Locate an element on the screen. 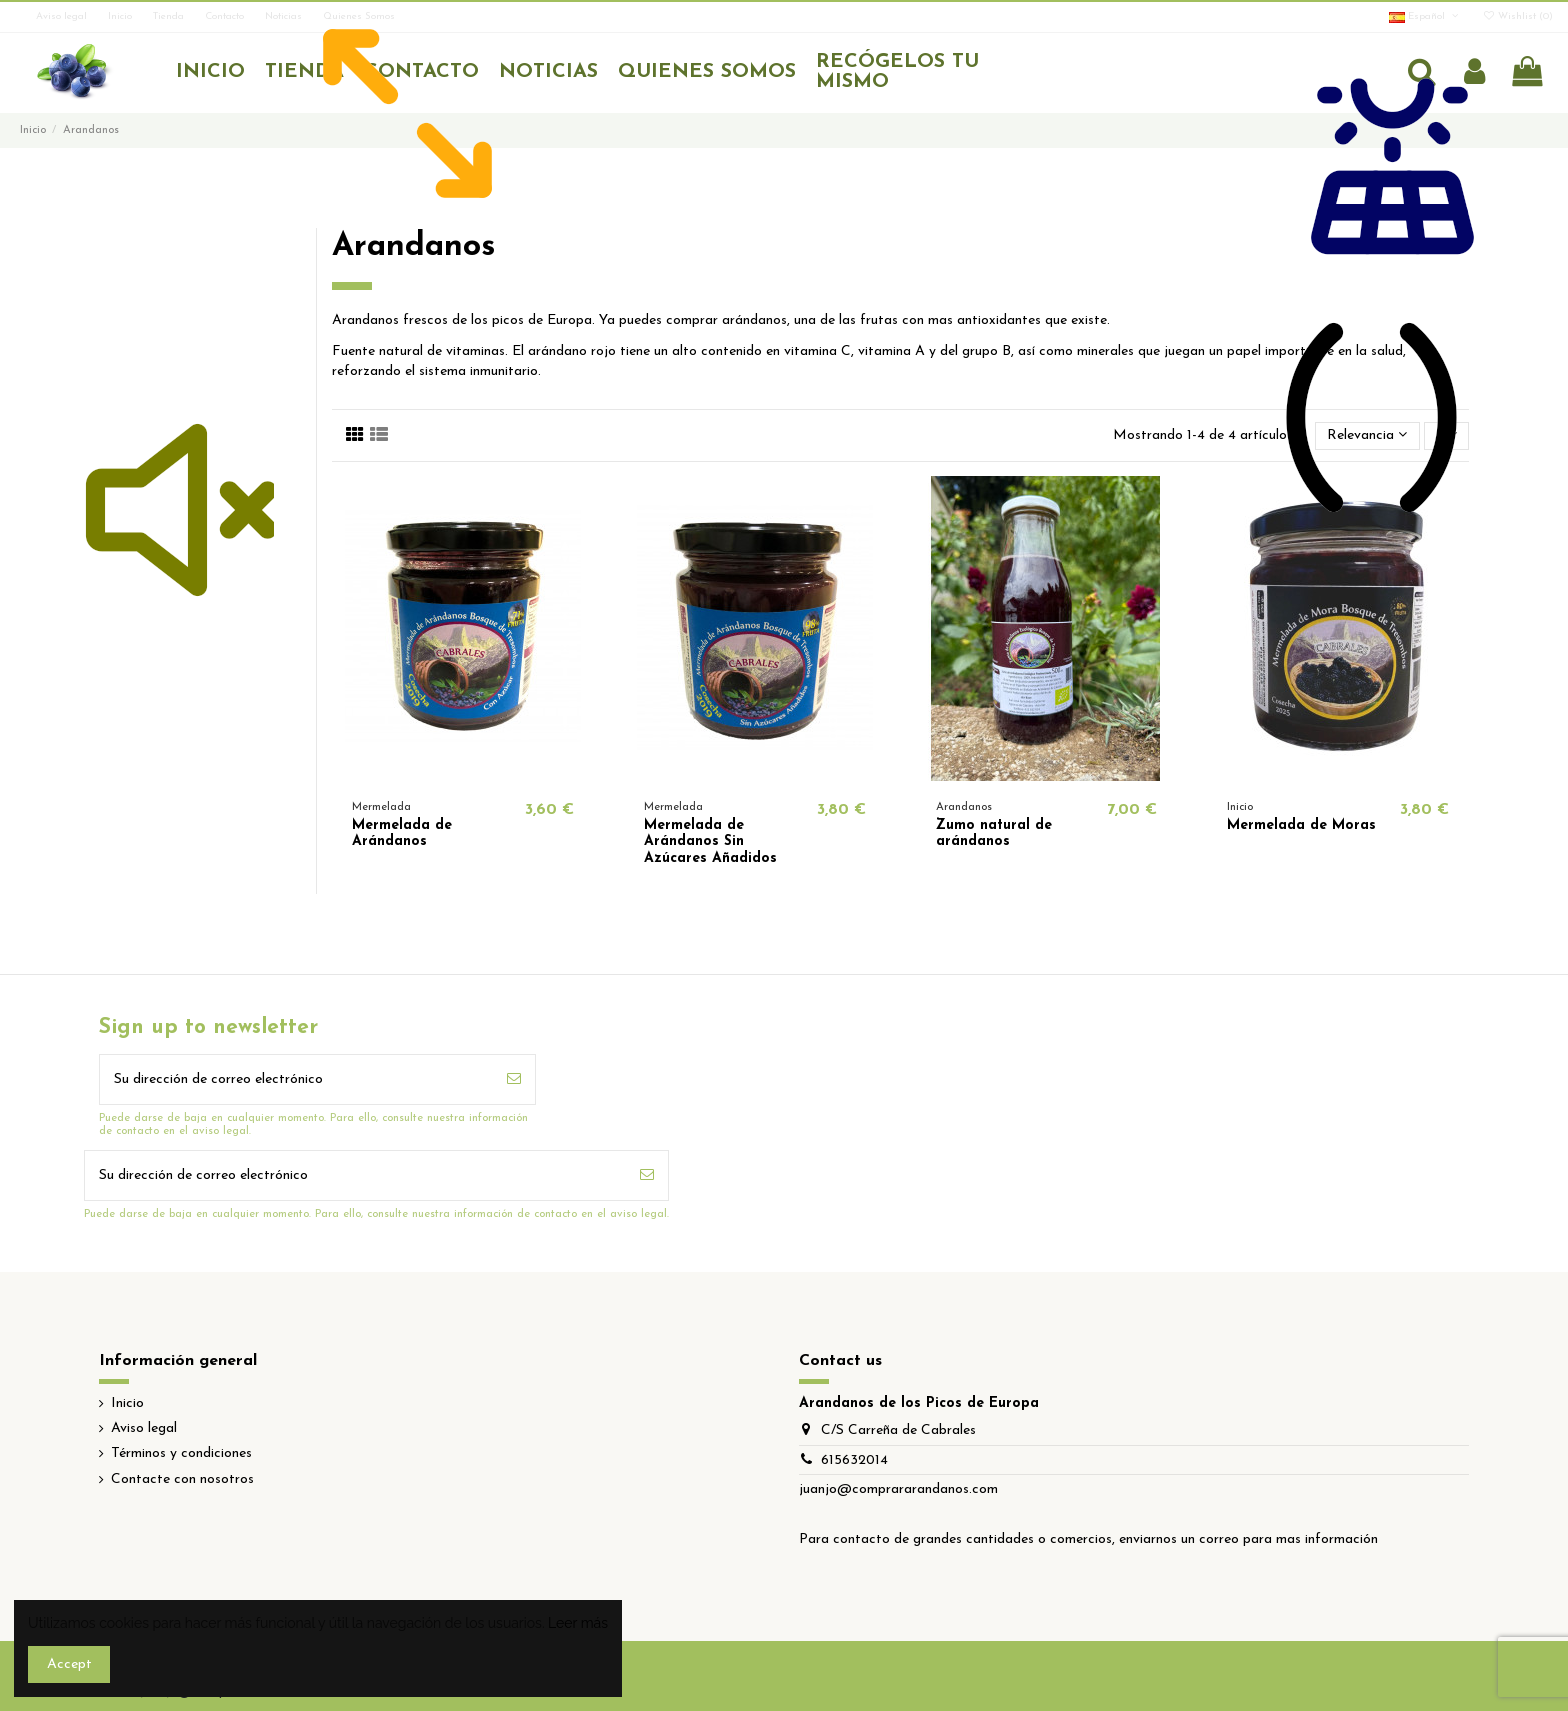 The image size is (1568, 1711). access solar energy settings is located at coordinates (1392, 170).